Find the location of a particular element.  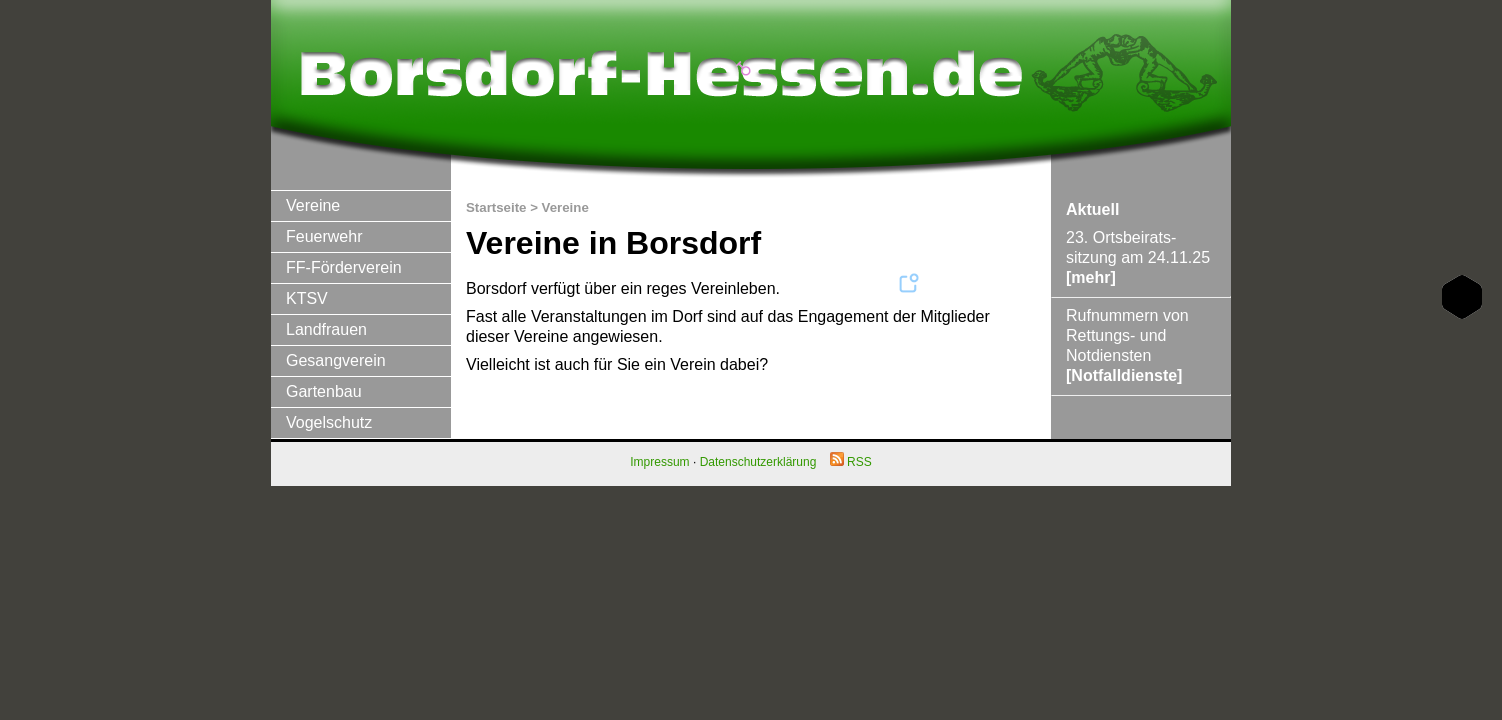

indicates travesti gender identity is located at coordinates (743, 68).